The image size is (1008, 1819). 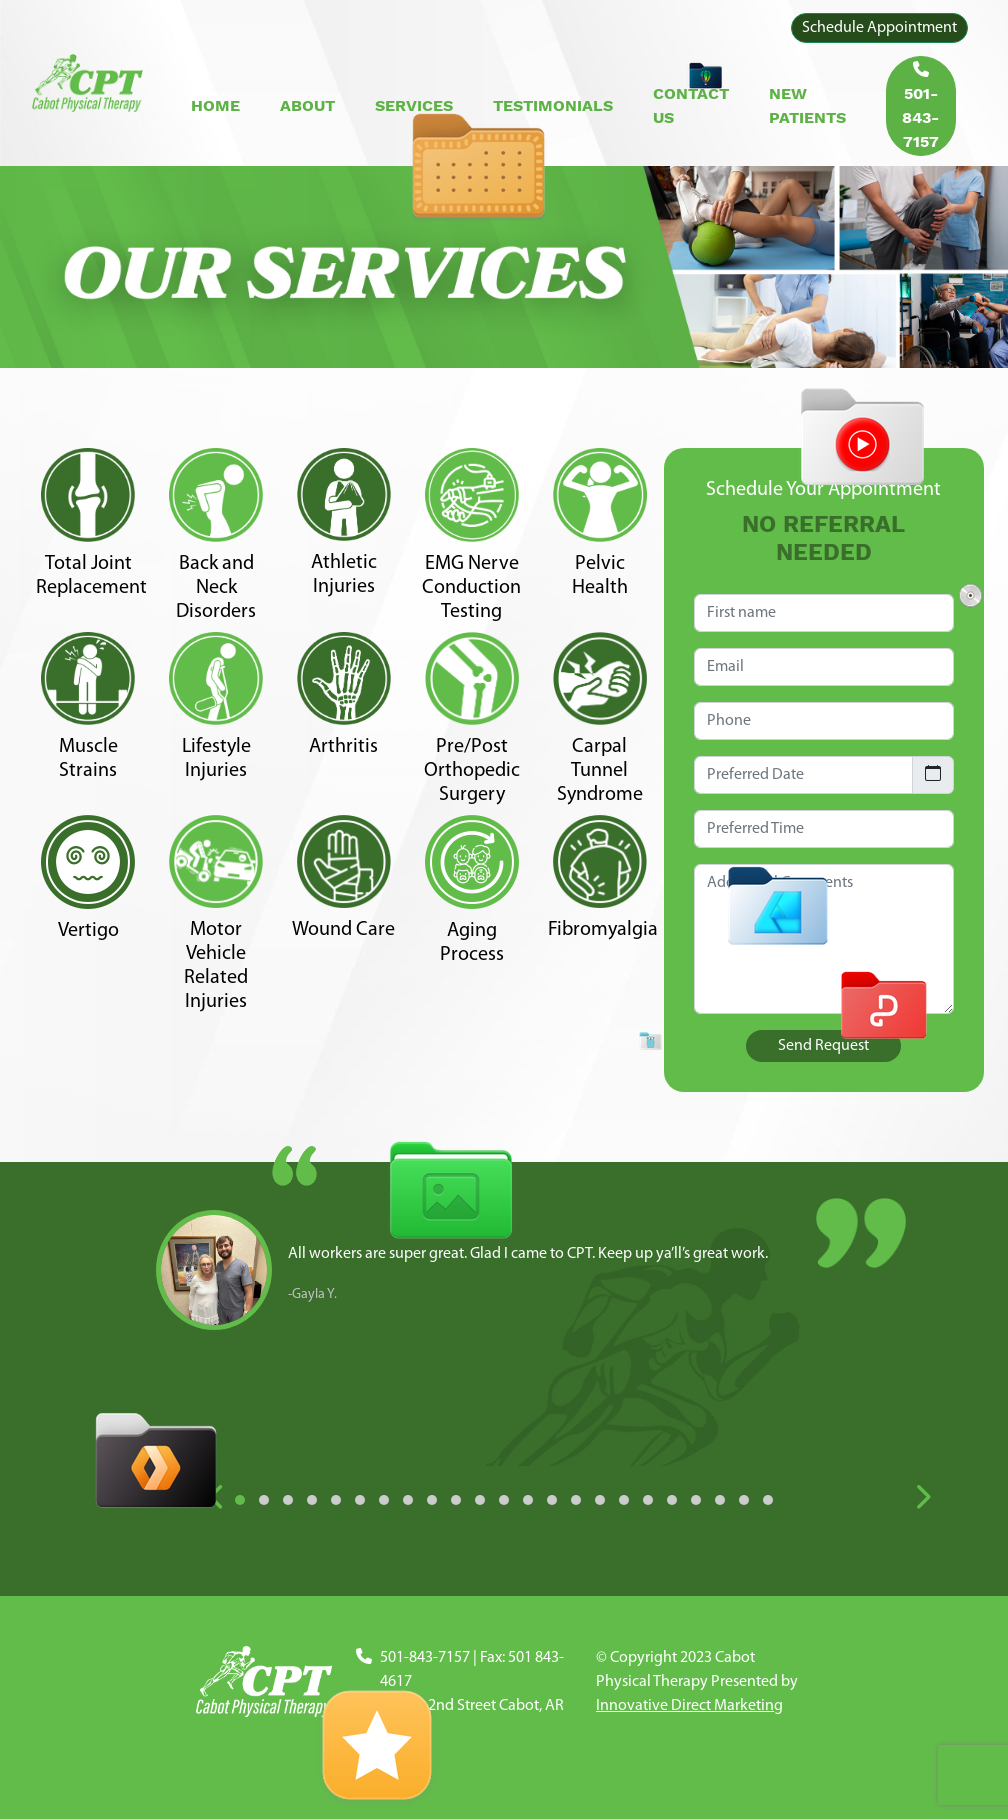 What do you see at coordinates (478, 169) in the screenshot?
I see `open the eatbiscuit application folder` at bounding box center [478, 169].